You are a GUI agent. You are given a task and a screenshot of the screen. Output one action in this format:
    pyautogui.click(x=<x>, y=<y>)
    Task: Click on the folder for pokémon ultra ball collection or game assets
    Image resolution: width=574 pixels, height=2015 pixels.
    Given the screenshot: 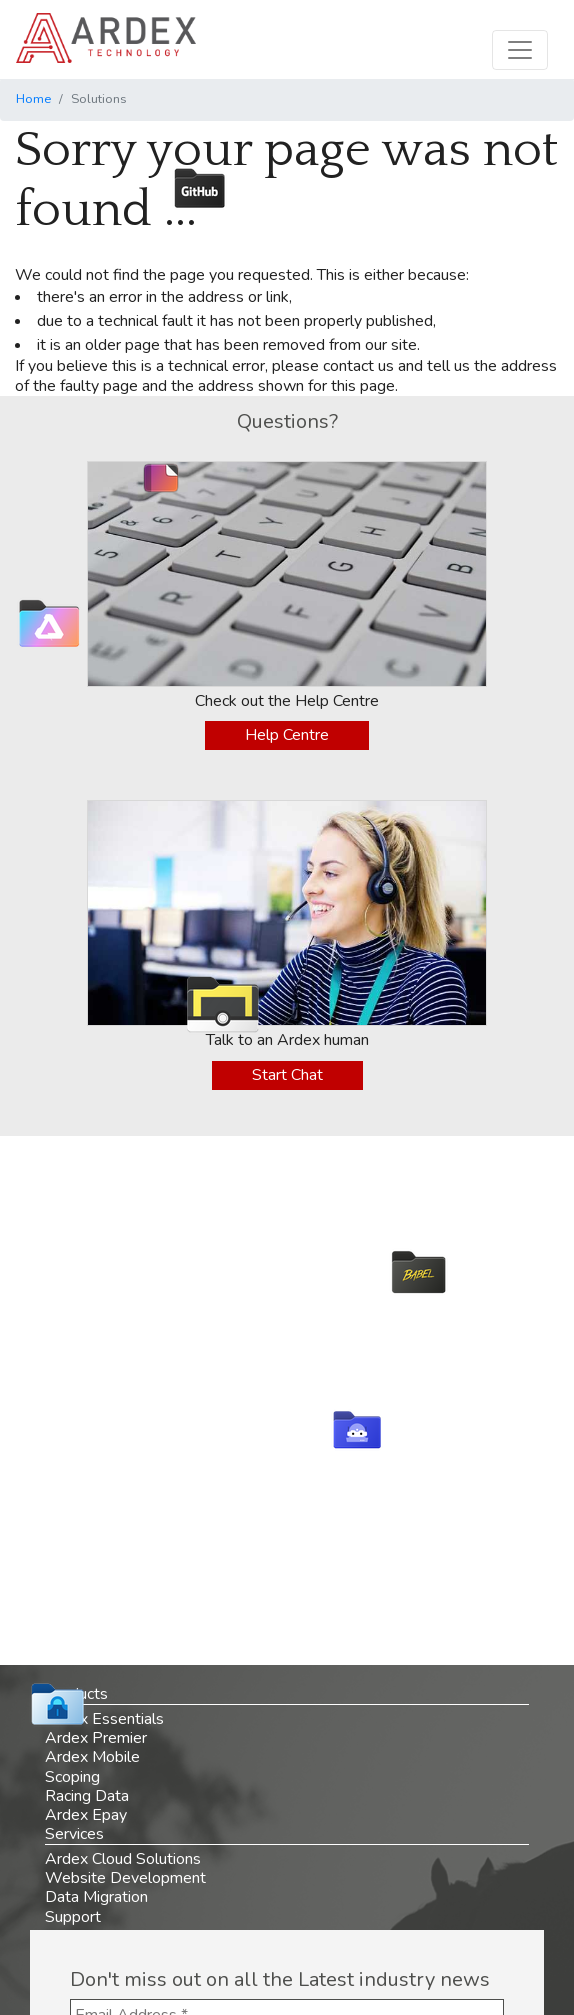 What is the action you would take?
    pyautogui.click(x=222, y=1006)
    